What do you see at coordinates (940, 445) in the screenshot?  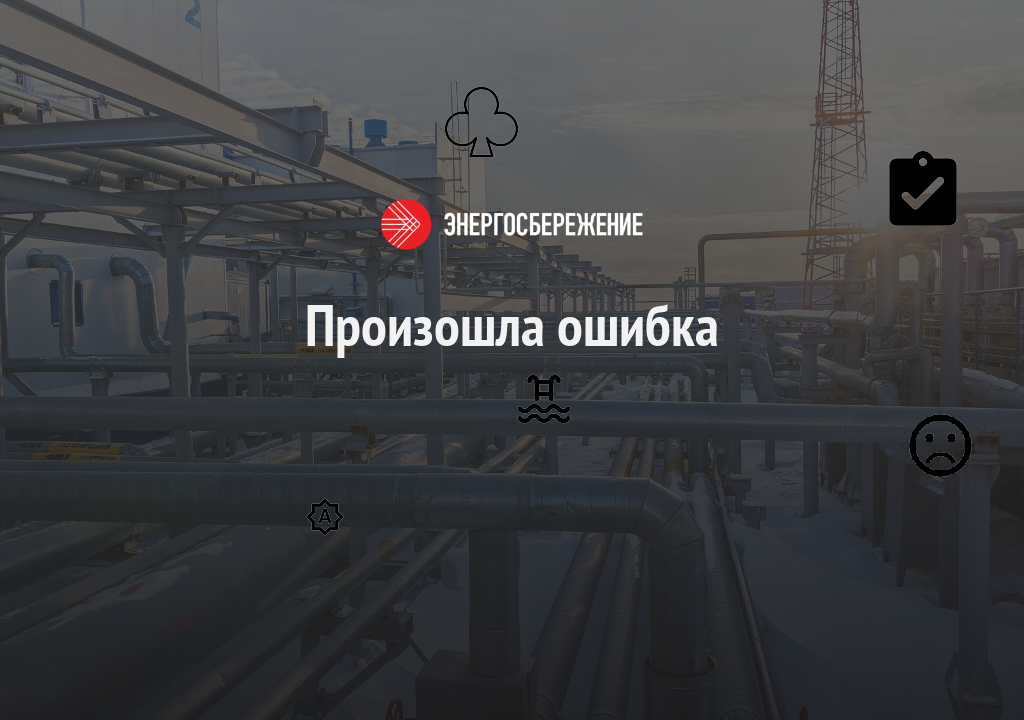 I see `rate your experience as negative` at bounding box center [940, 445].